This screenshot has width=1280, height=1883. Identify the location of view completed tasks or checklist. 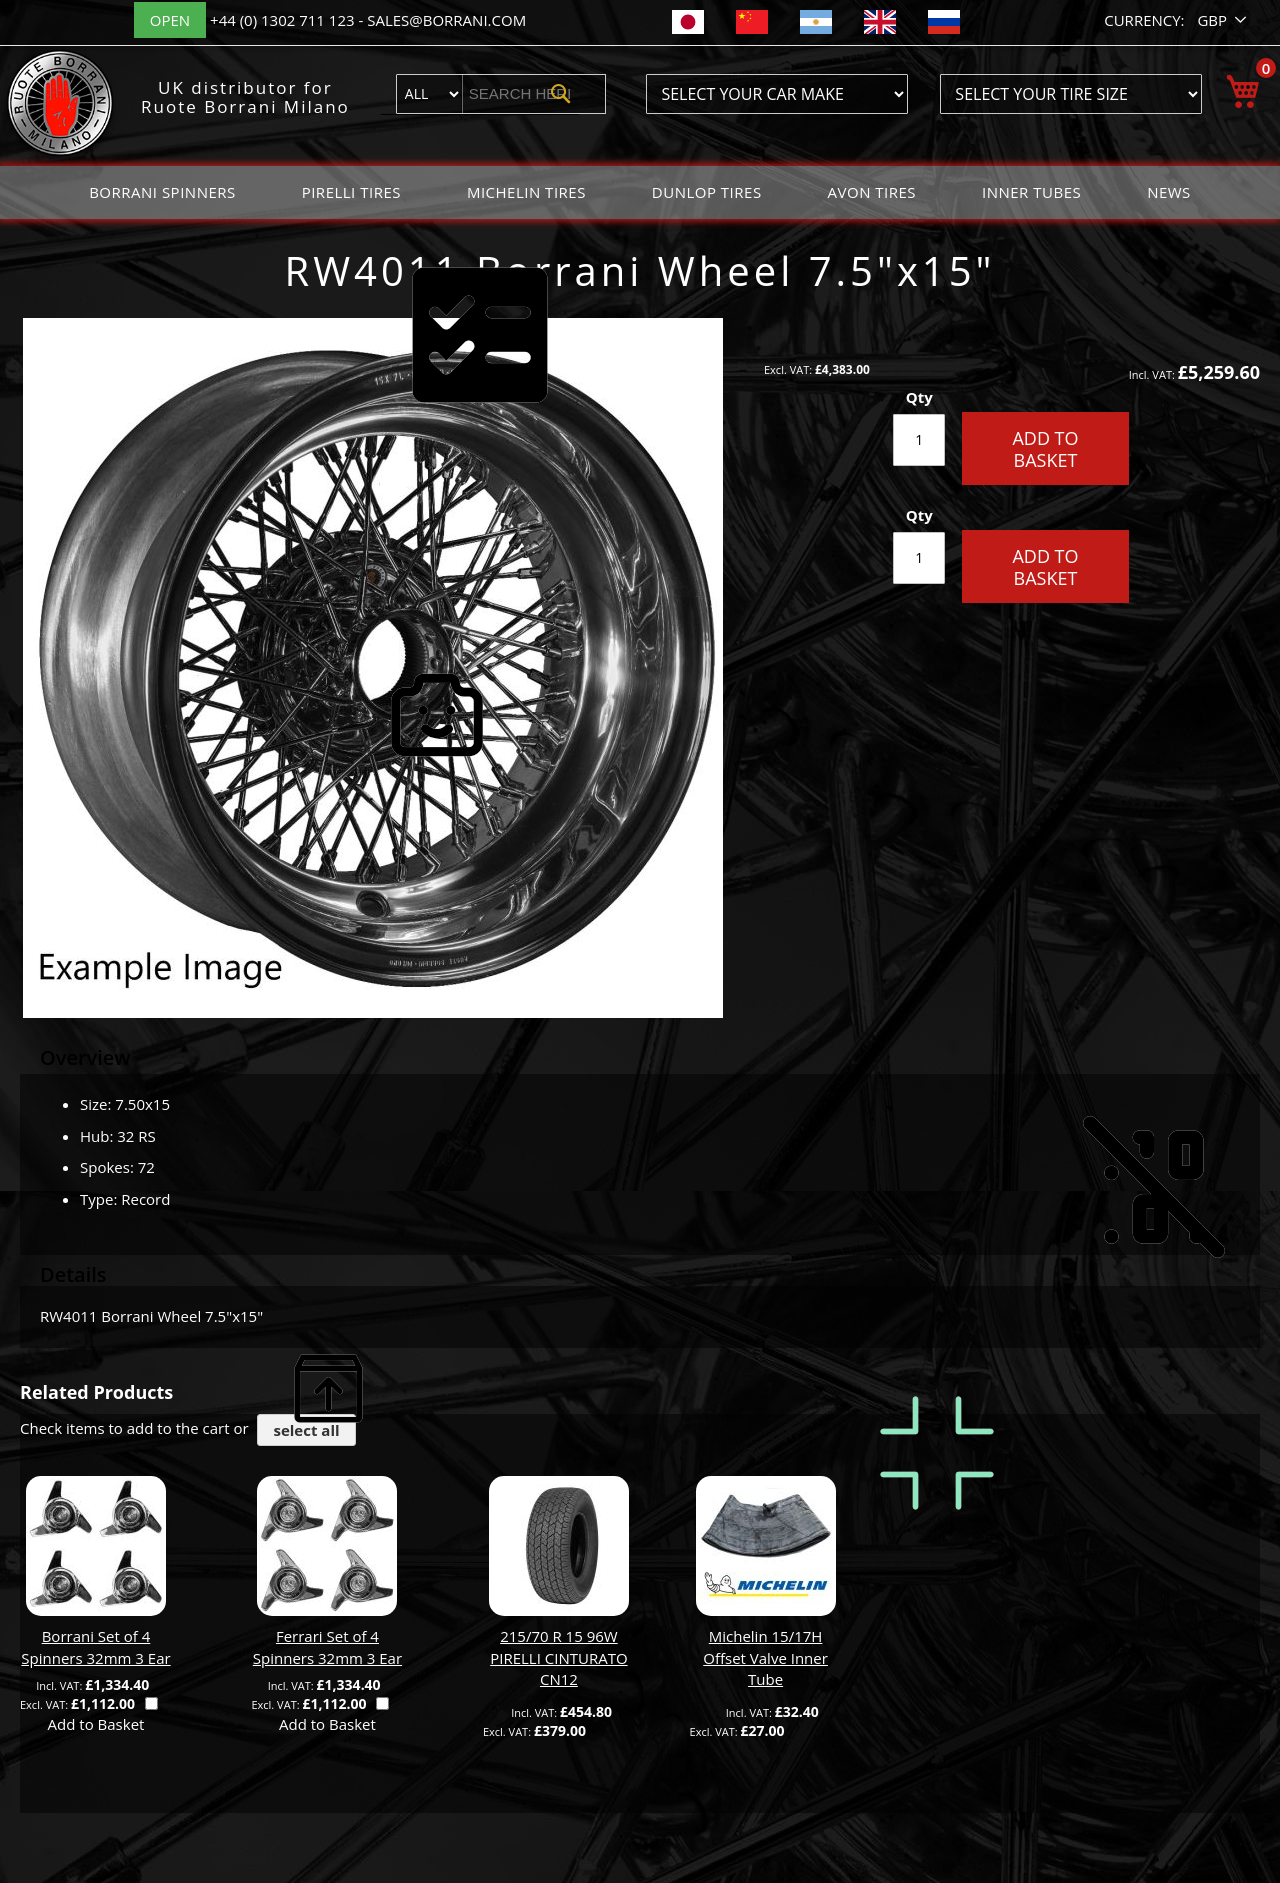
(480, 335).